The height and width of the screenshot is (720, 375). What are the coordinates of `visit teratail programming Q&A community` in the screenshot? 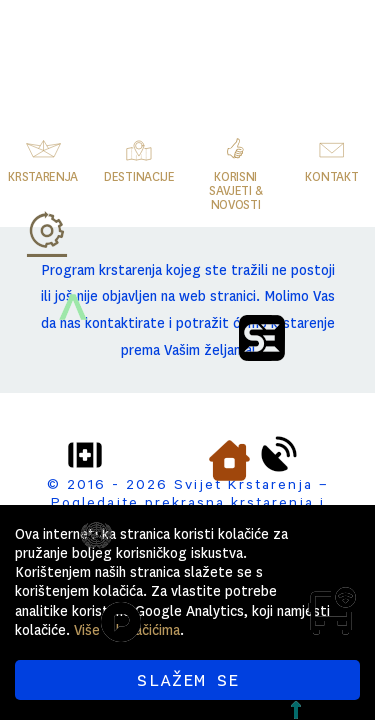 It's located at (73, 307).